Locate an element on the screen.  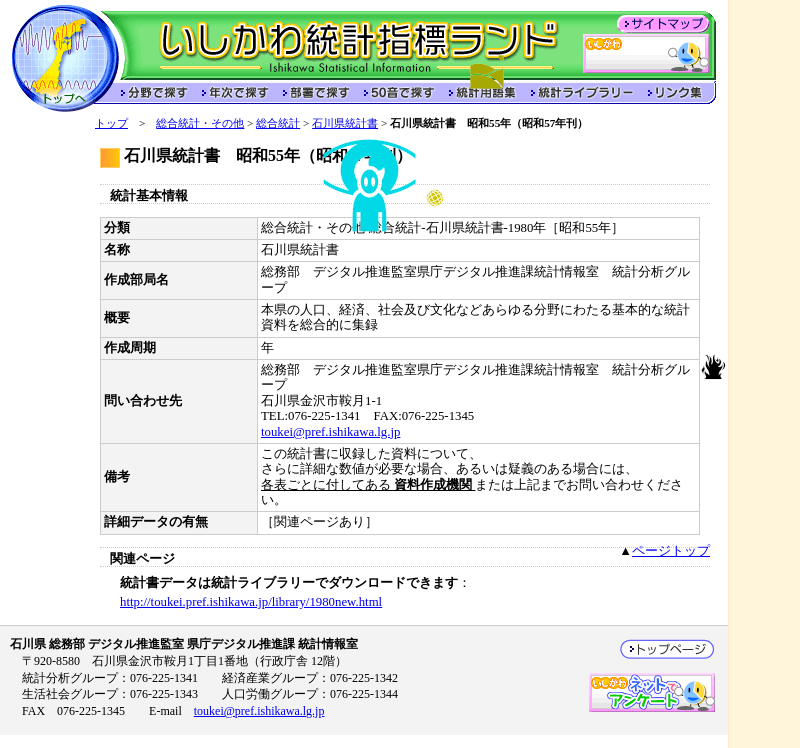
indicates a celebration or special event is located at coordinates (713, 367).